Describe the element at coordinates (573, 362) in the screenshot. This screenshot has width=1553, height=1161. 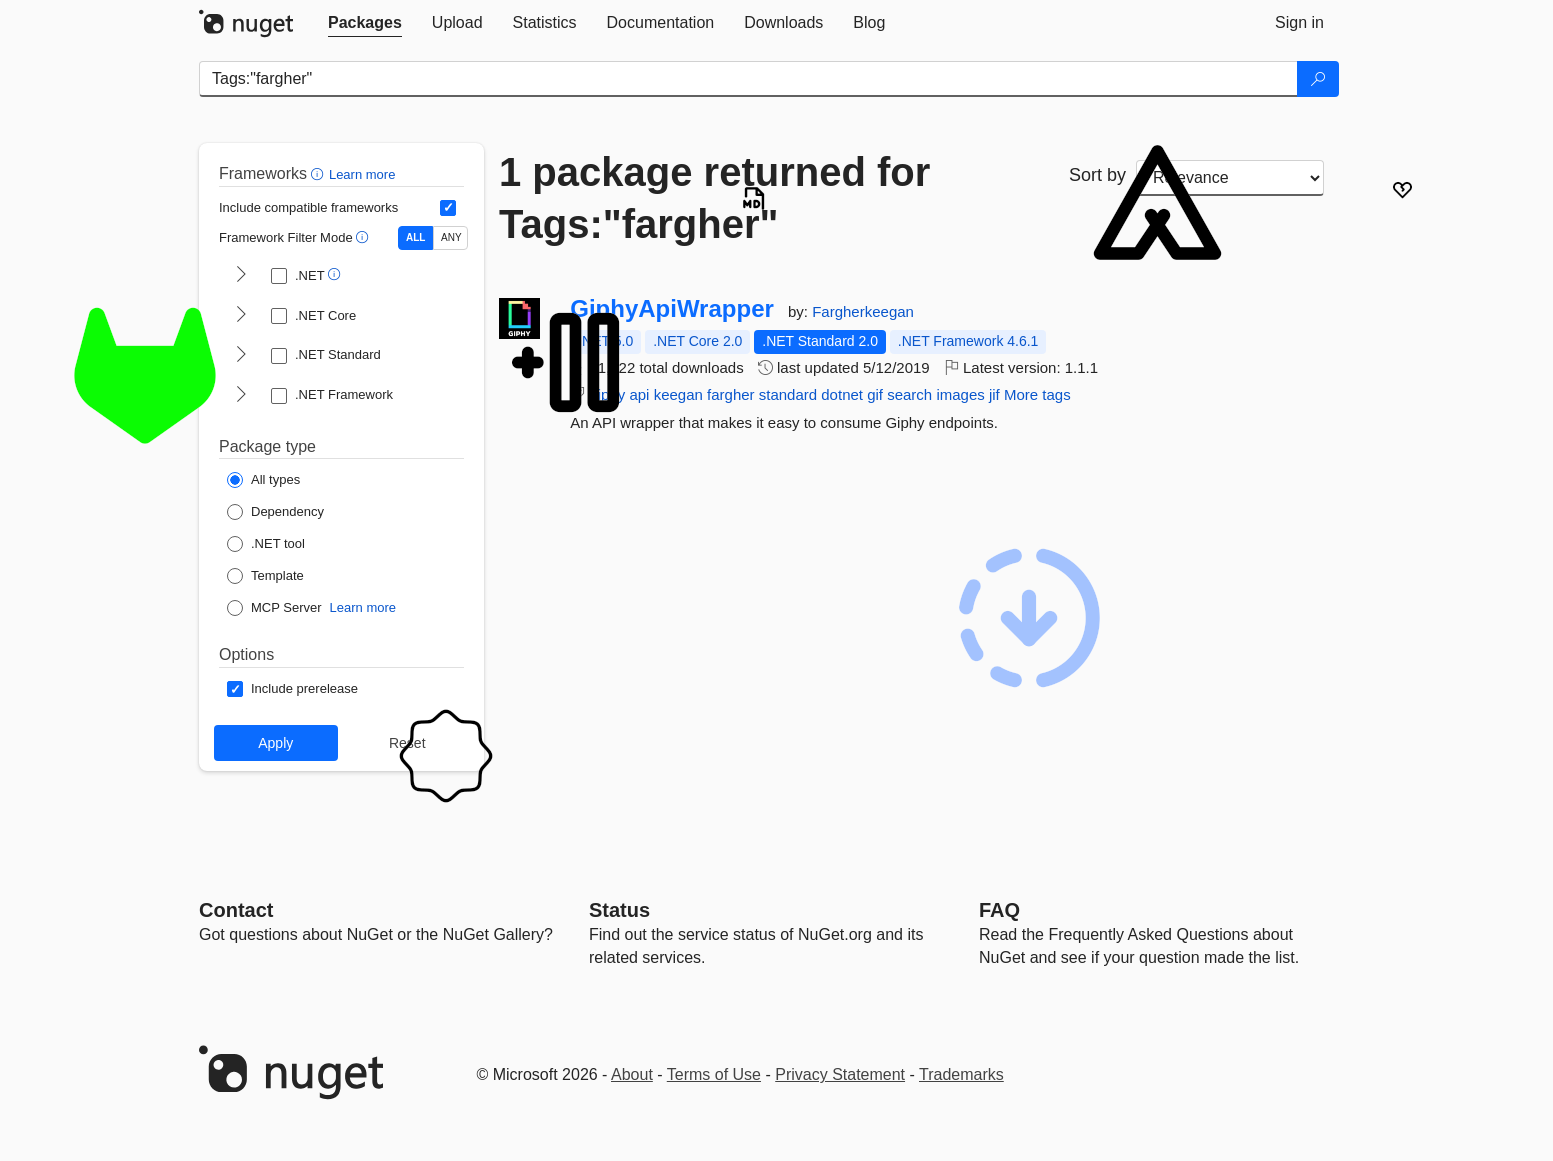
I see `add a new column to the left` at that location.